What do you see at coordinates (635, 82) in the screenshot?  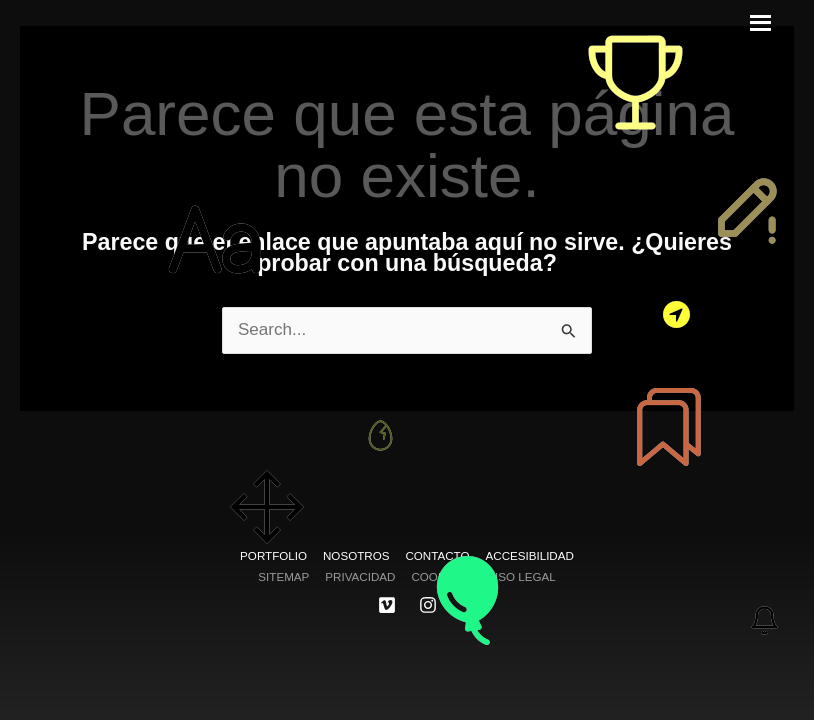 I see `view achievements or awards` at bounding box center [635, 82].